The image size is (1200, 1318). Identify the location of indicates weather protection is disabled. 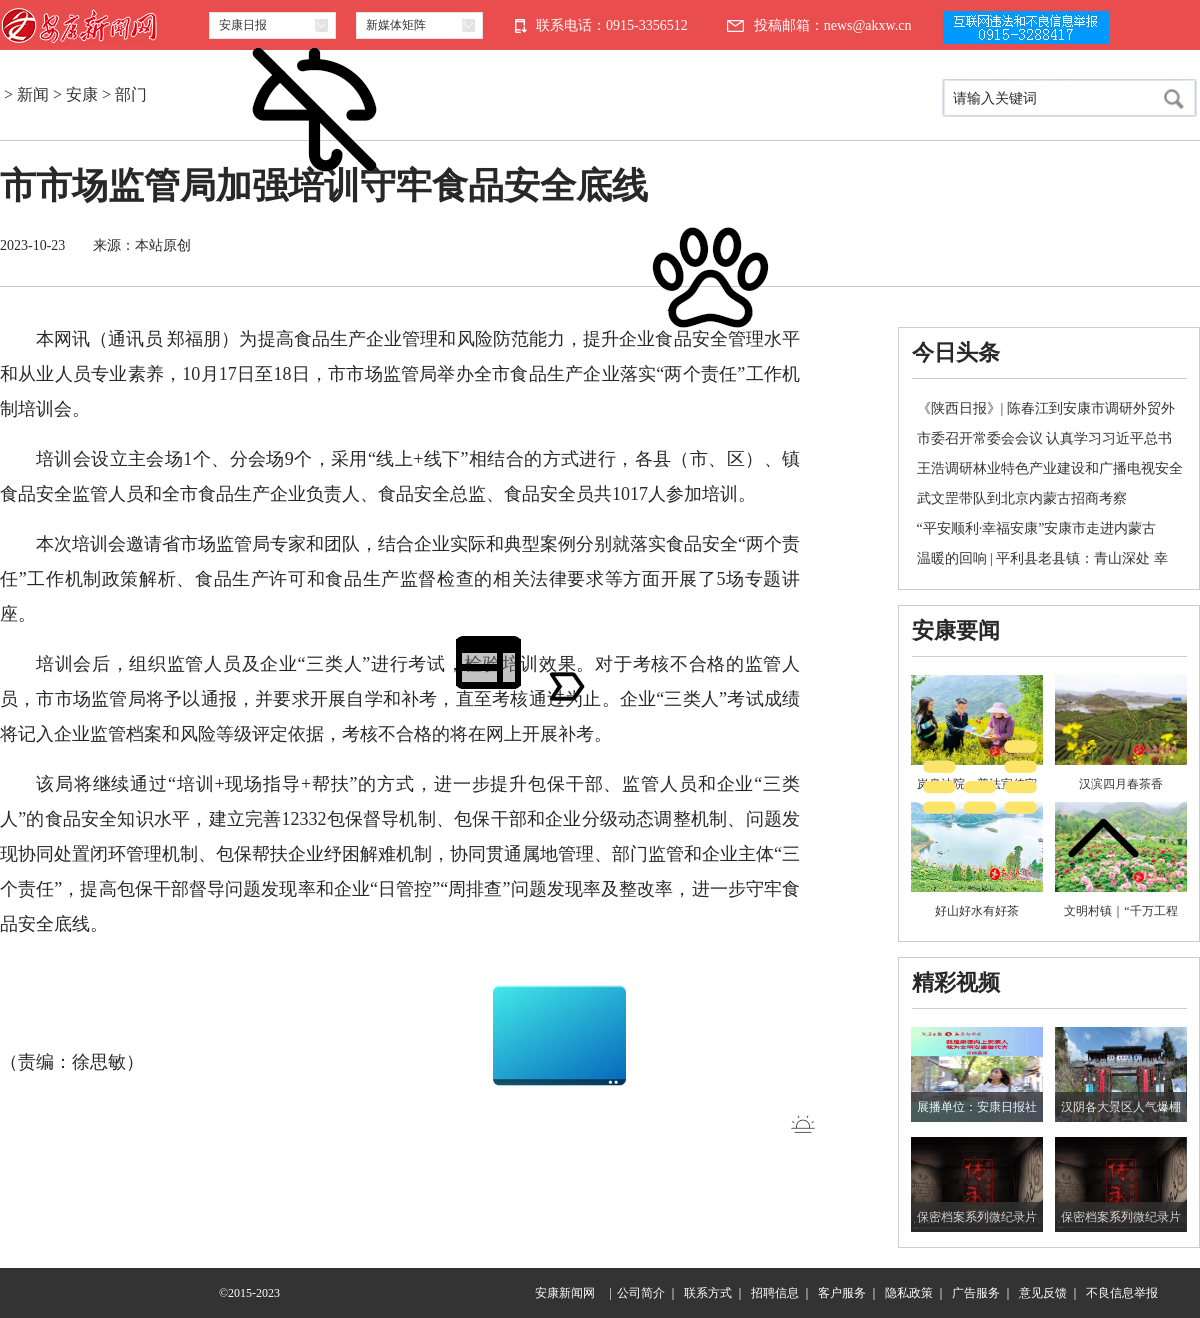
(314, 109).